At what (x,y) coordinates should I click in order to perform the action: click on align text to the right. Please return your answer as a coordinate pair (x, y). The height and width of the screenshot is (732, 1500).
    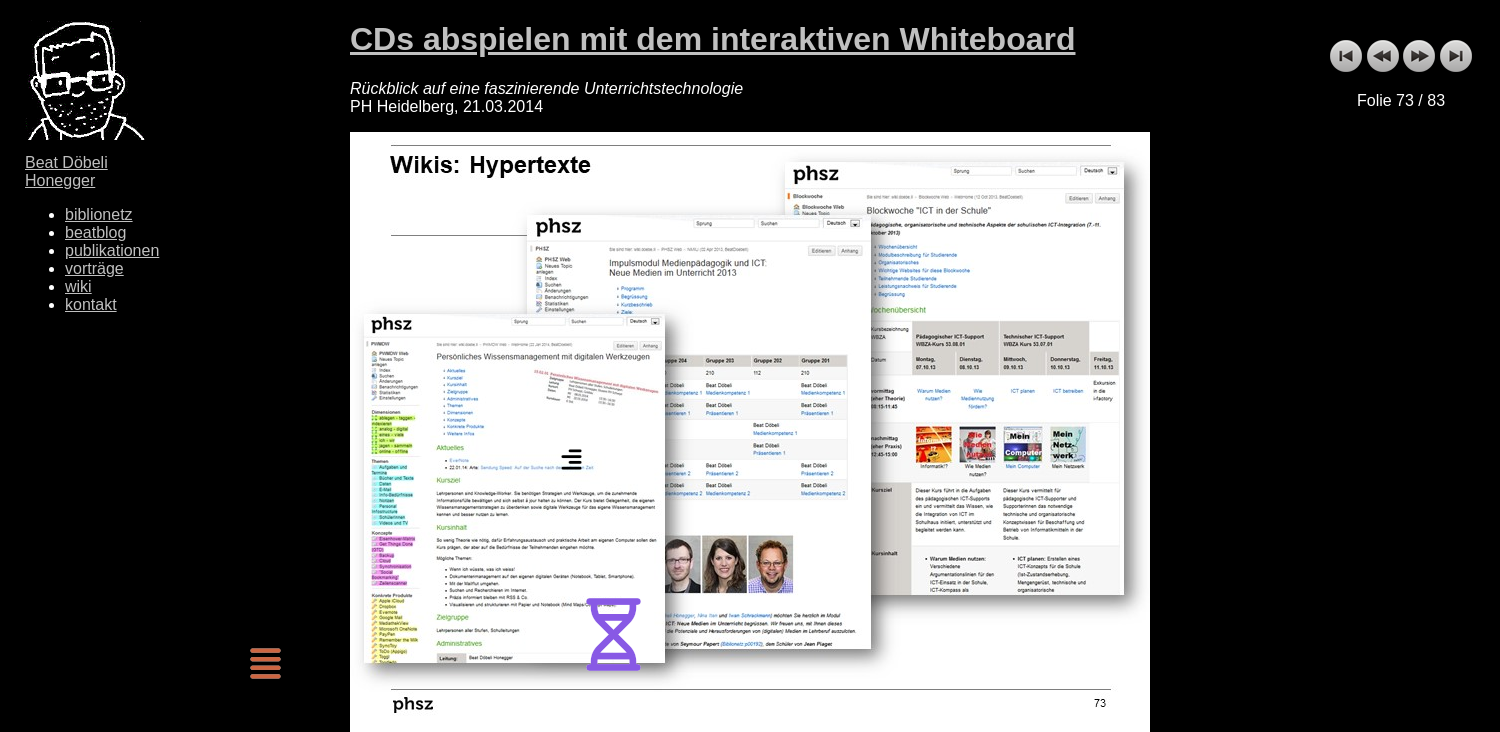
    Looking at the image, I should click on (571, 459).